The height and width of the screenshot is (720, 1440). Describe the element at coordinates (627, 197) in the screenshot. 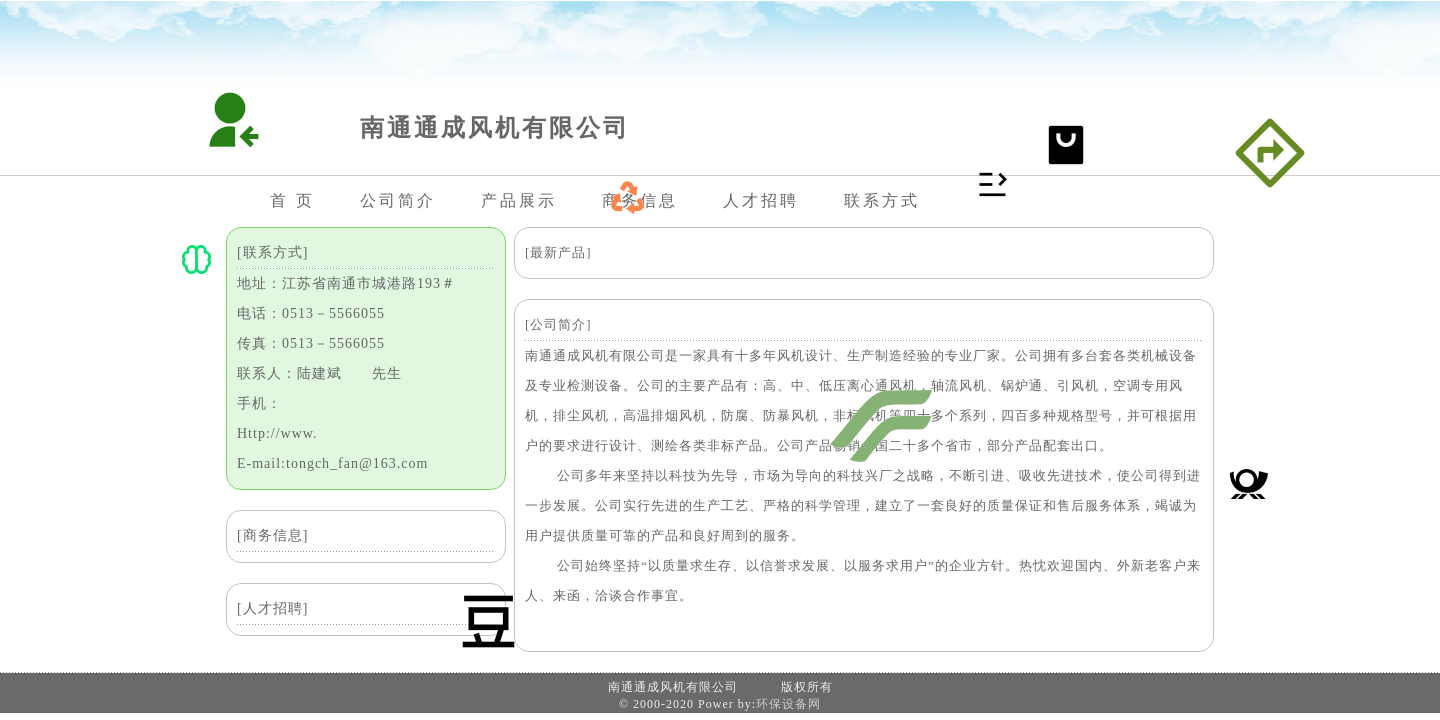

I see `indicates recyclable item or material` at that location.